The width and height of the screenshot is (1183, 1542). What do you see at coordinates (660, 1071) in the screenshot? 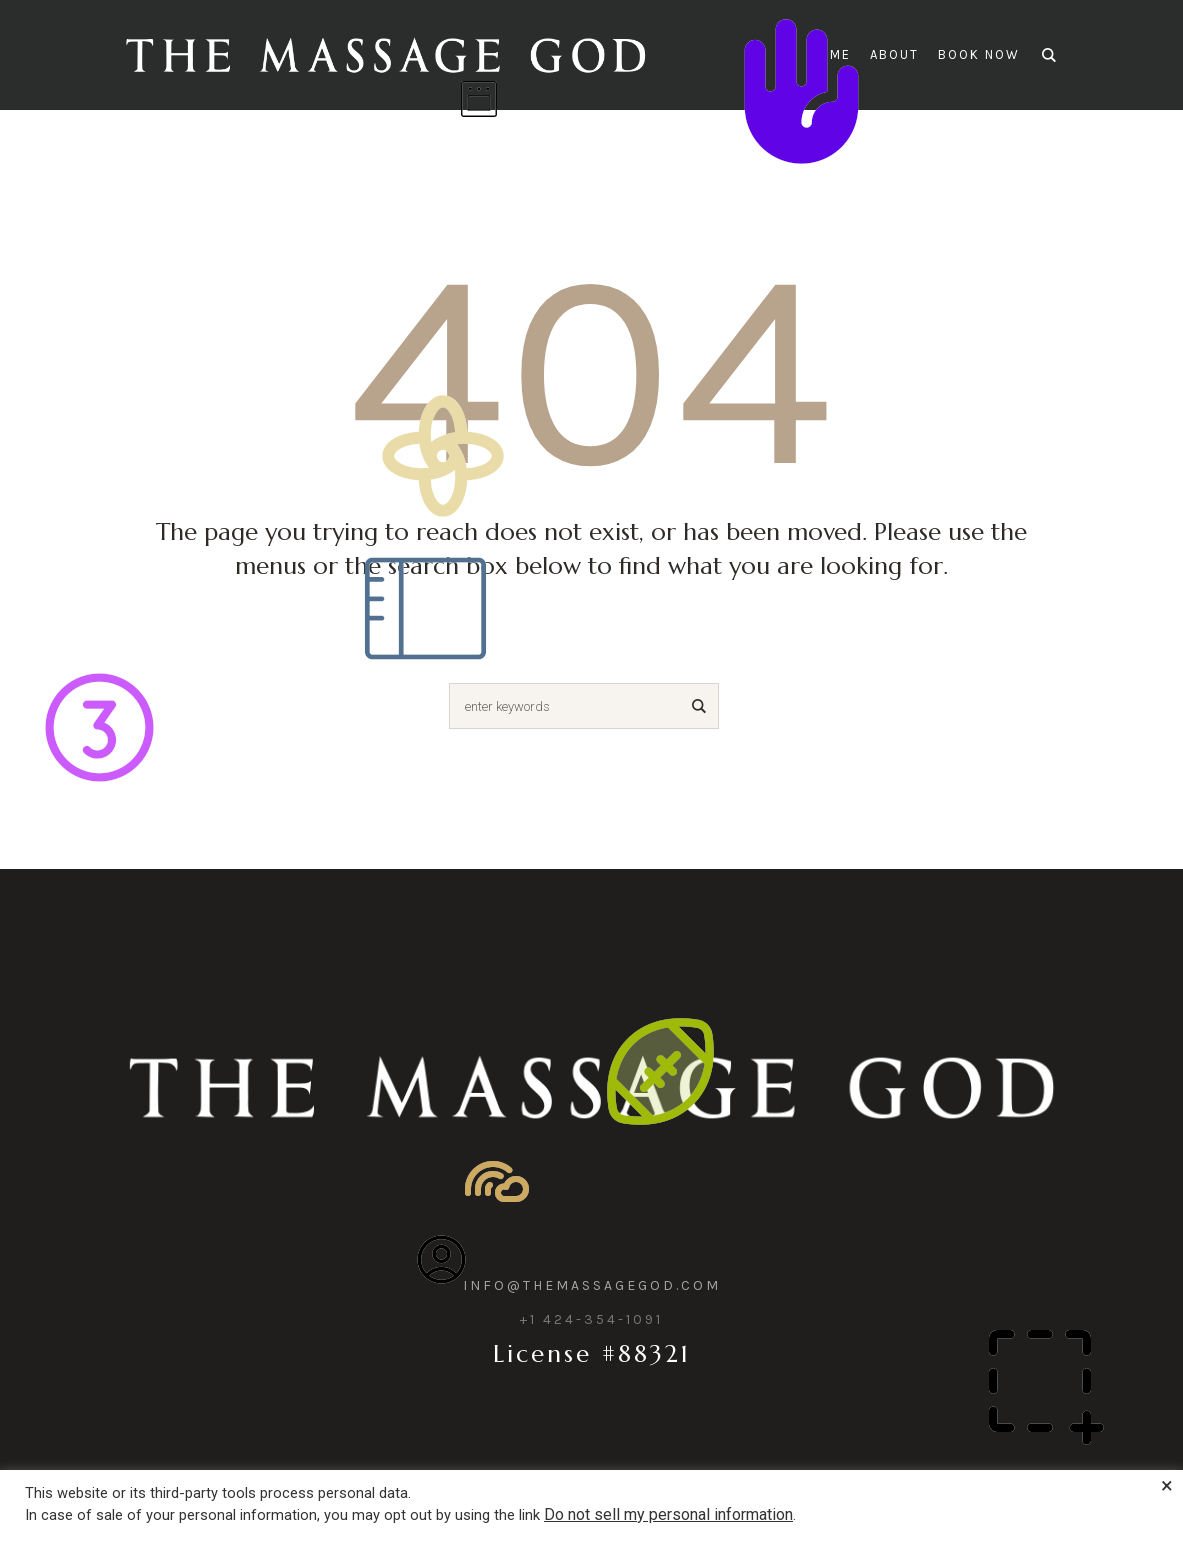
I see `view football scores or updates` at bounding box center [660, 1071].